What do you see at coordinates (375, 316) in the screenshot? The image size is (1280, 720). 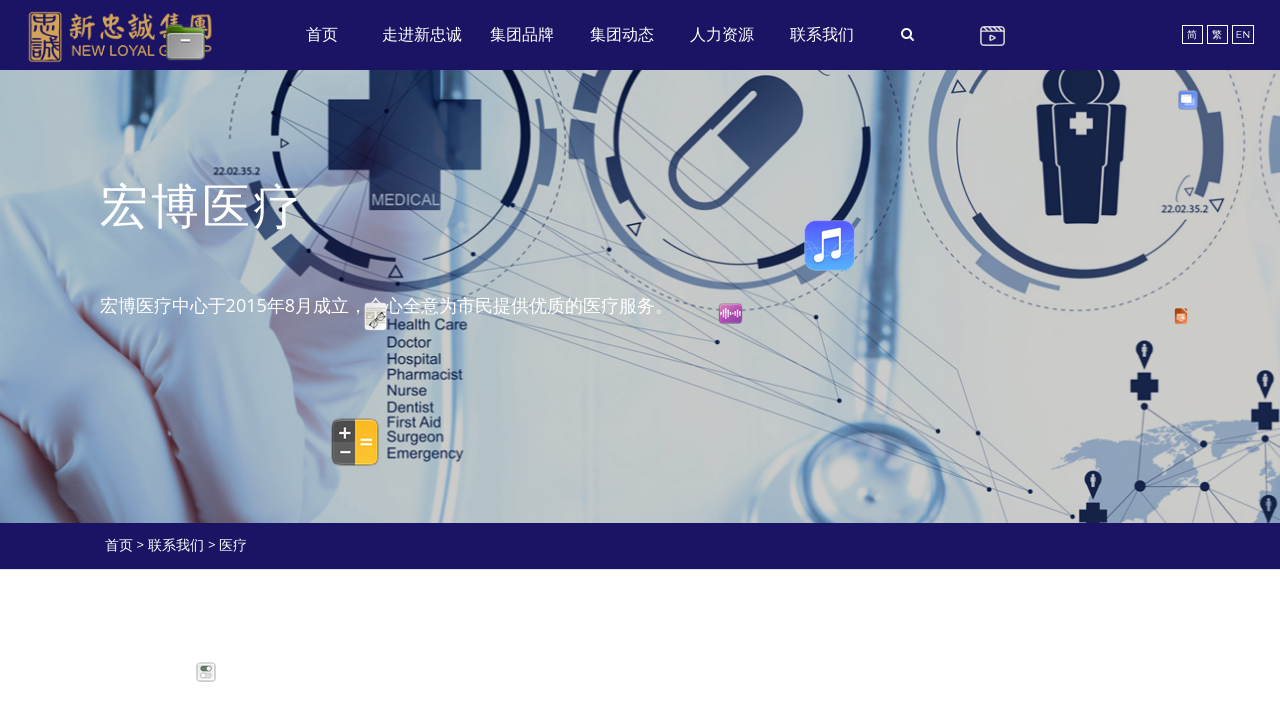 I see `open the documents app` at bounding box center [375, 316].